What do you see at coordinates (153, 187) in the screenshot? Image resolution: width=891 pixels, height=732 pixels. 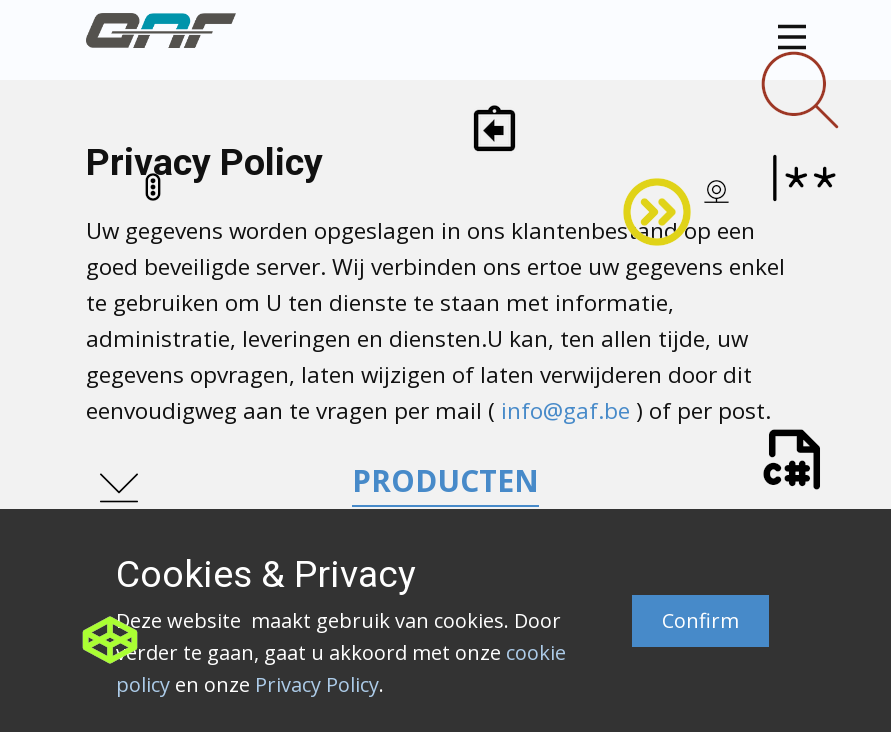 I see `traffic light indicator or status signal` at bounding box center [153, 187].